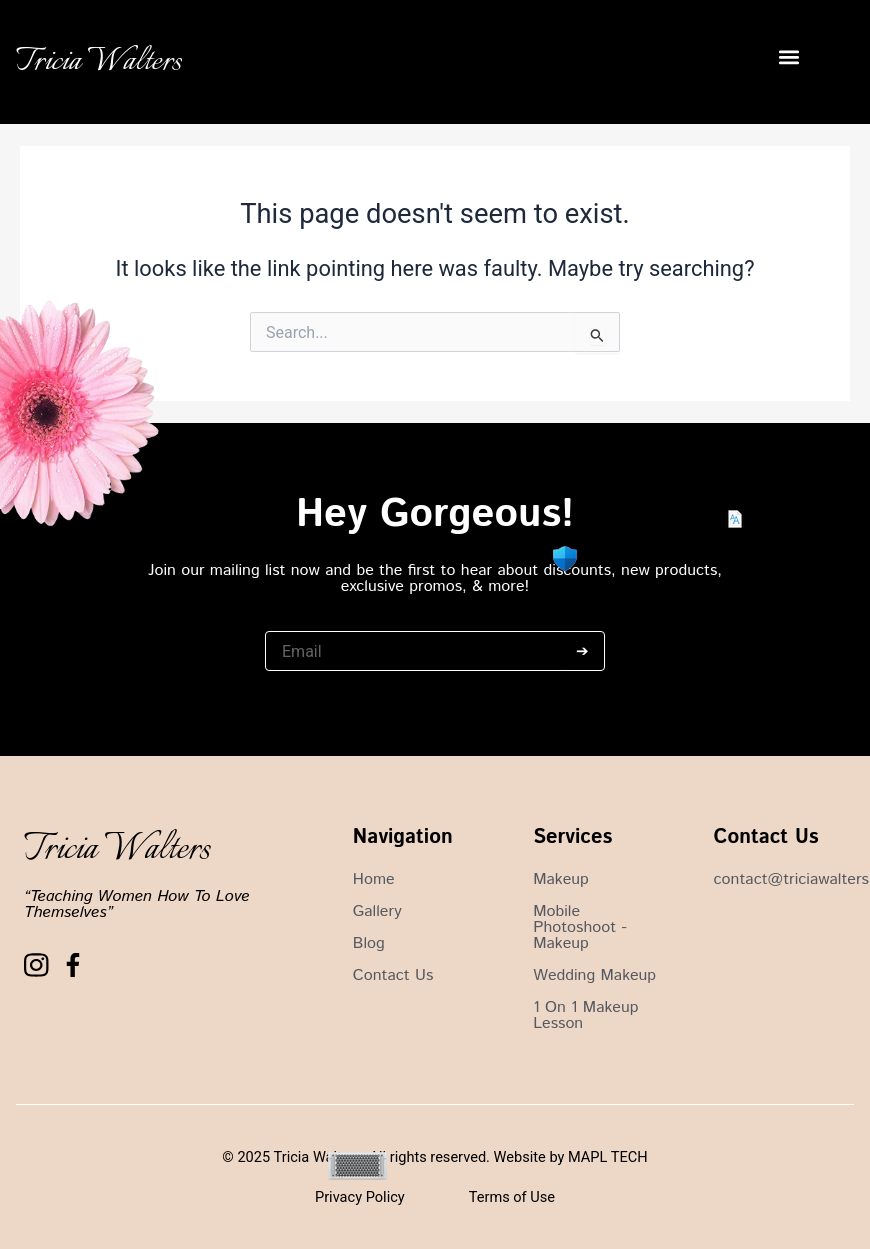 The image size is (870, 1249). Describe the element at coordinates (565, 559) in the screenshot. I see `windows defender security status` at that location.